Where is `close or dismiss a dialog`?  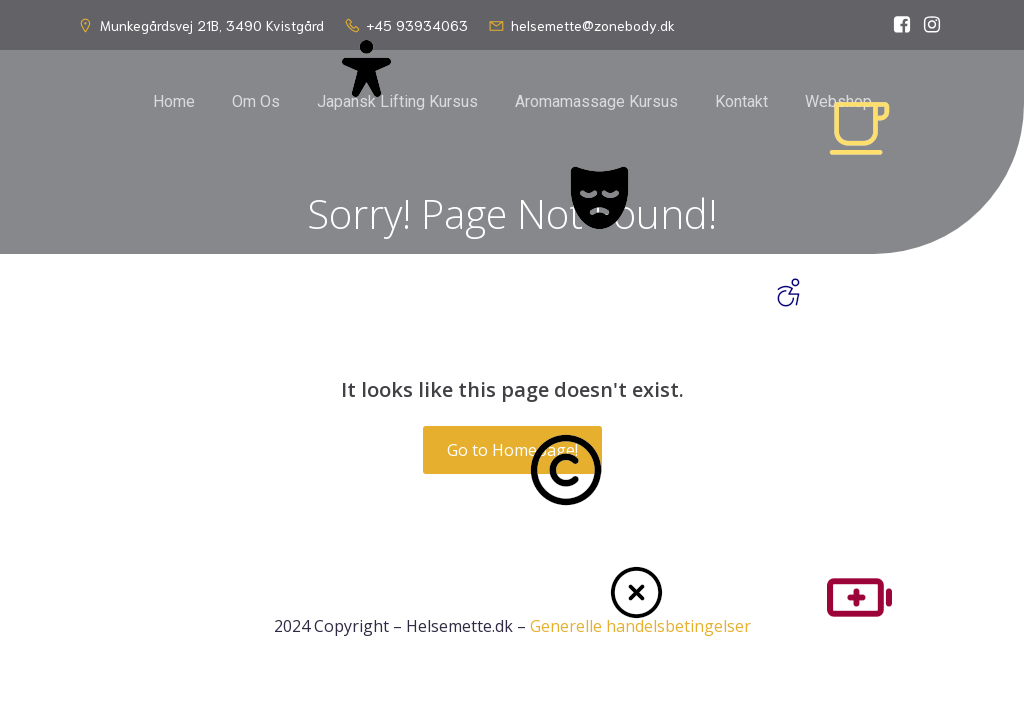
close or dismiss a dialog is located at coordinates (636, 592).